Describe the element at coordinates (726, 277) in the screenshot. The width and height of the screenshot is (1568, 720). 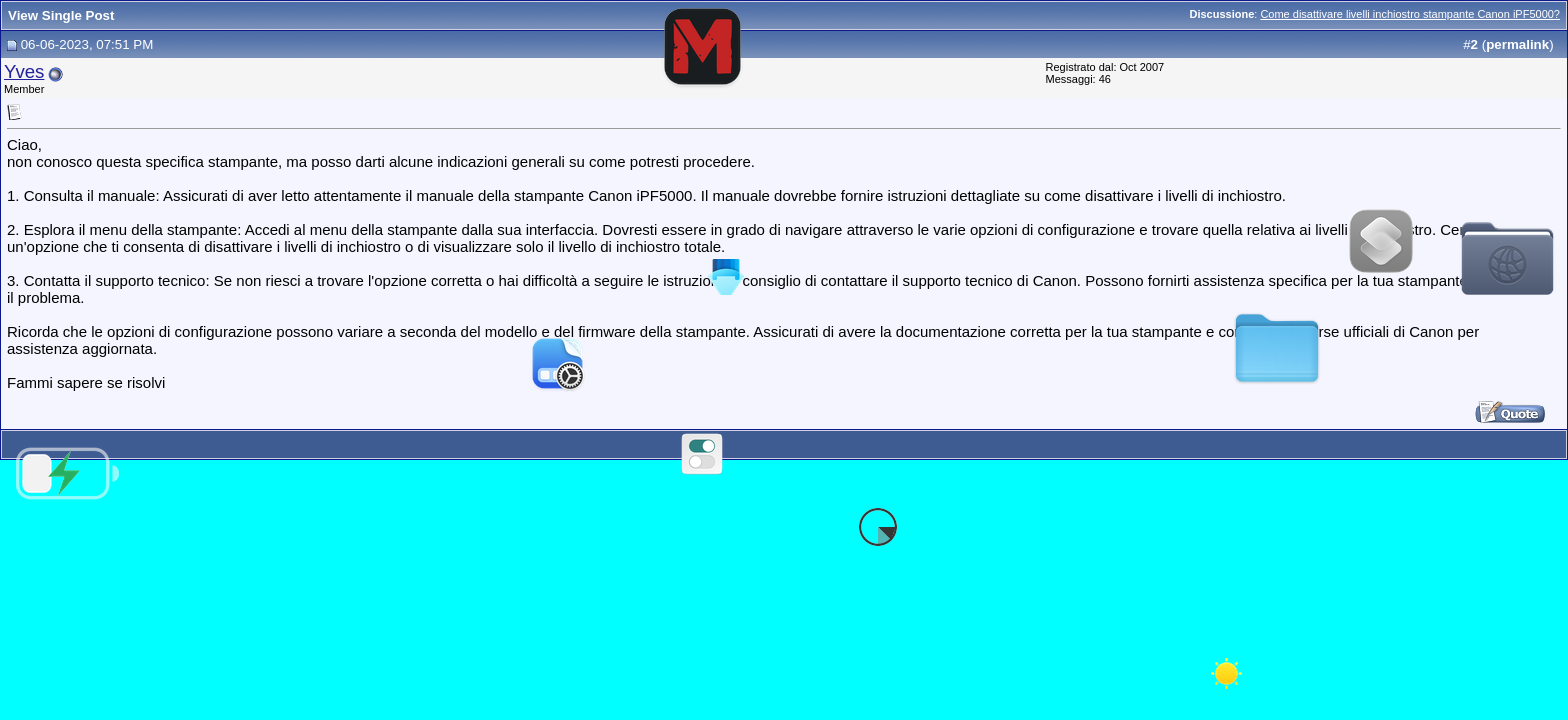
I see `open the warehouse app for managing software packages` at that location.